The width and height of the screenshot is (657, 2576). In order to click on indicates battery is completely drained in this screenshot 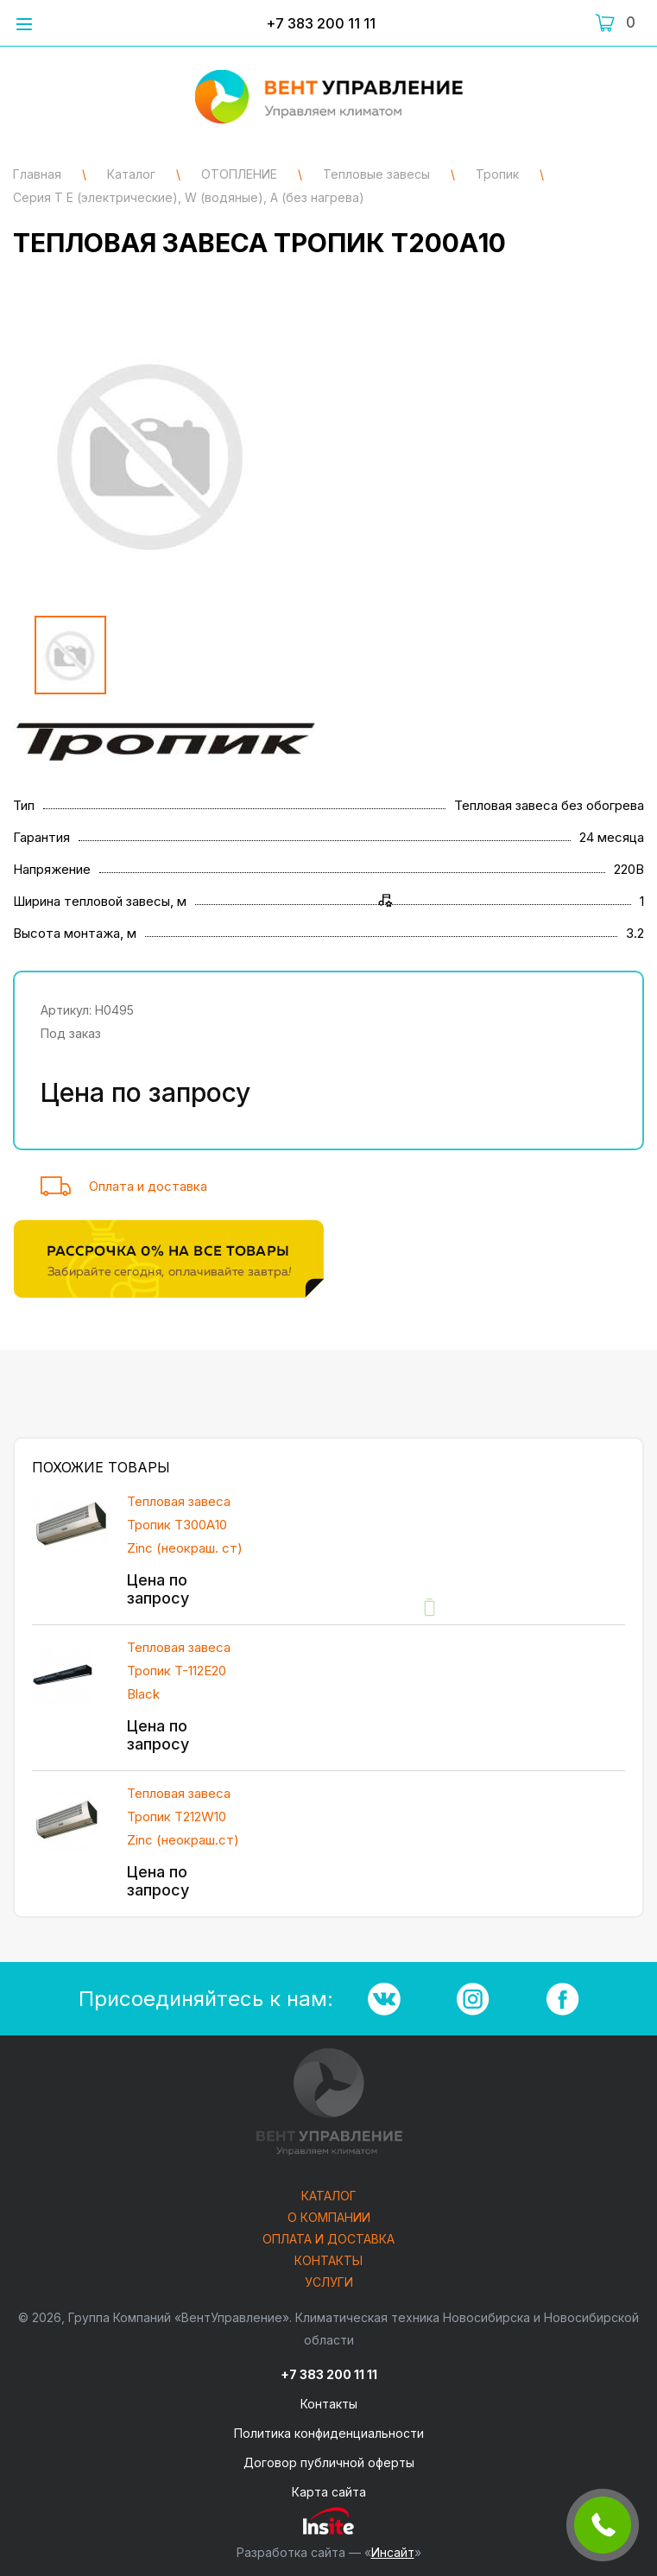, I will do `click(429, 1607)`.